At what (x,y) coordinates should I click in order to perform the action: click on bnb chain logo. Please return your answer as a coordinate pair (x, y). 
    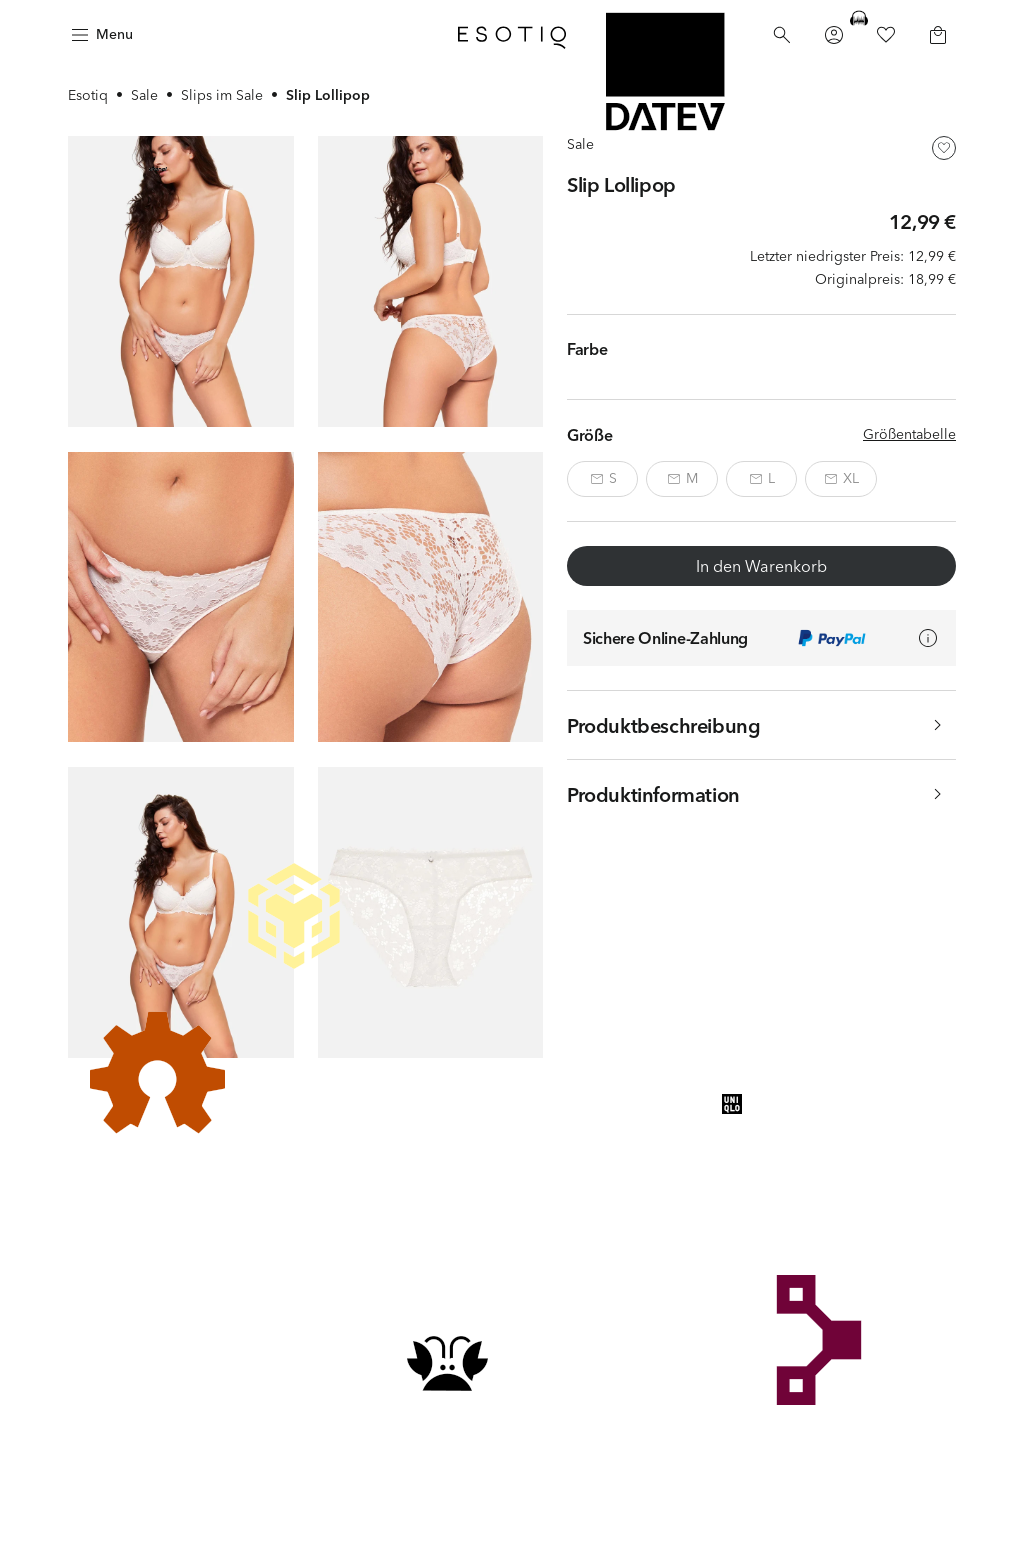
    Looking at the image, I should click on (294, 916).